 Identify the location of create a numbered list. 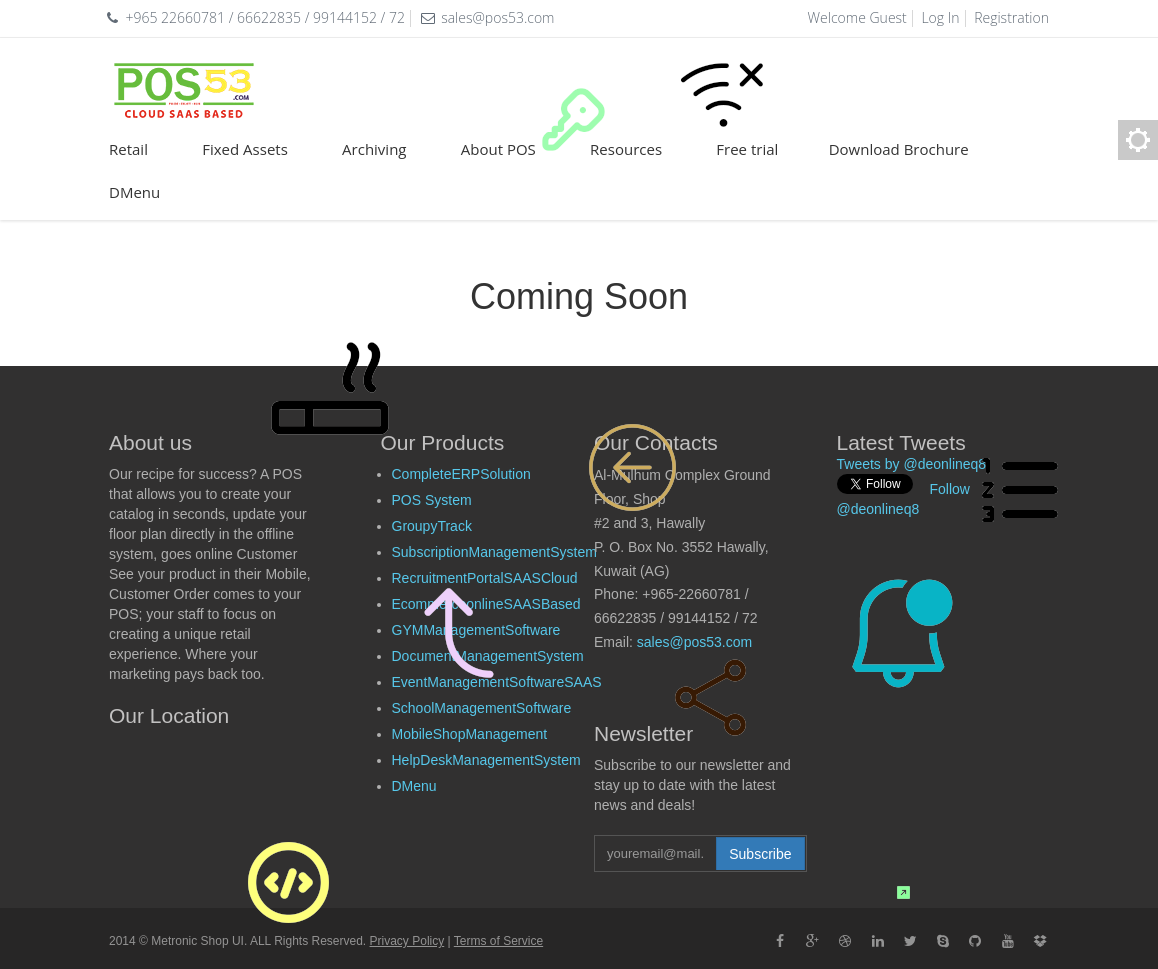
(1022, 490).